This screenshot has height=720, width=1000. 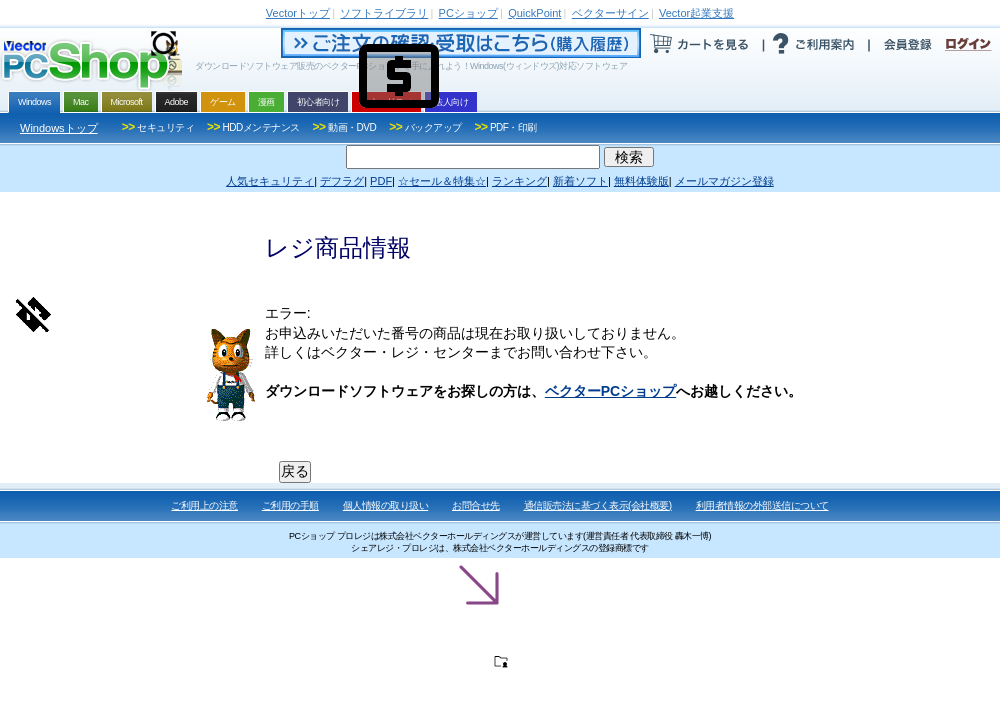 What do you see at coordinates (479, 585) in the screenshot?
I see `navigate to the next item diagonally` at bounding box center [479, 585].